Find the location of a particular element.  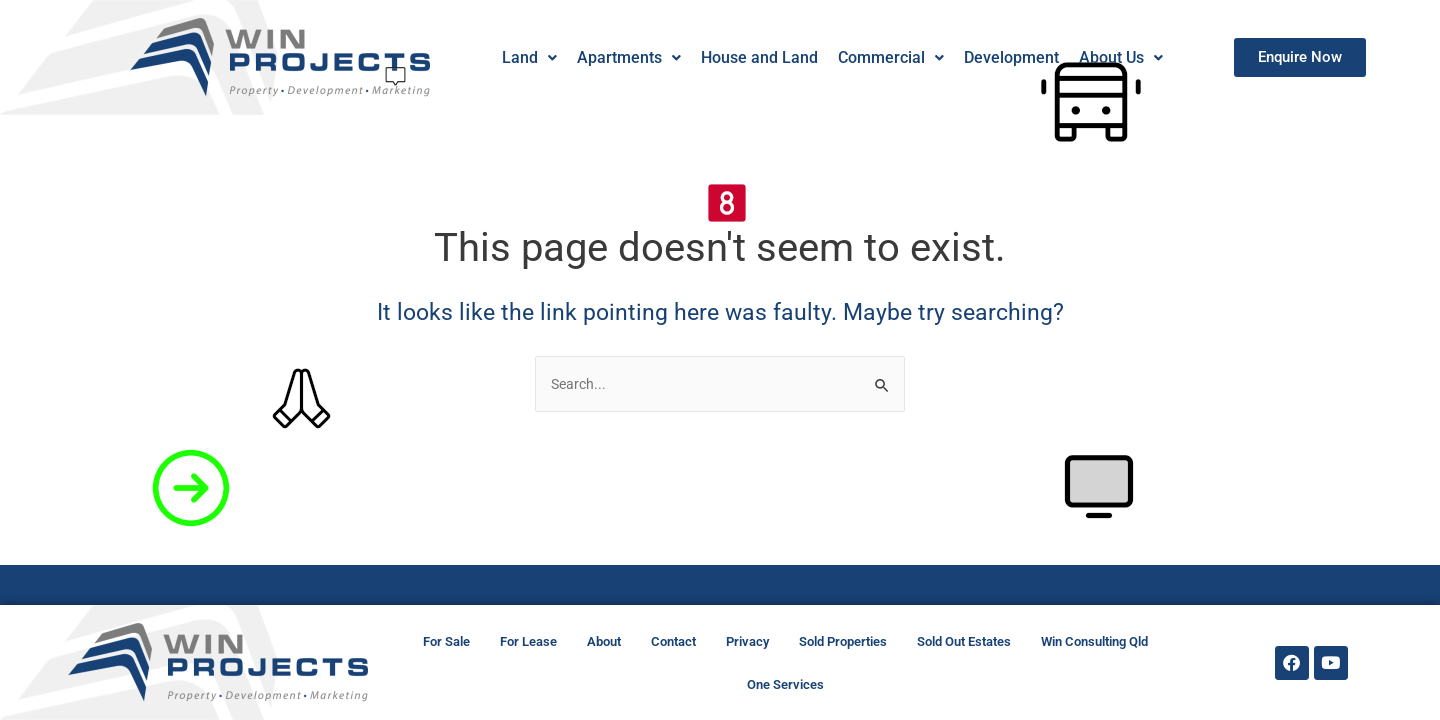

view bus routes or schedules is located at coordinates (1091, 102).